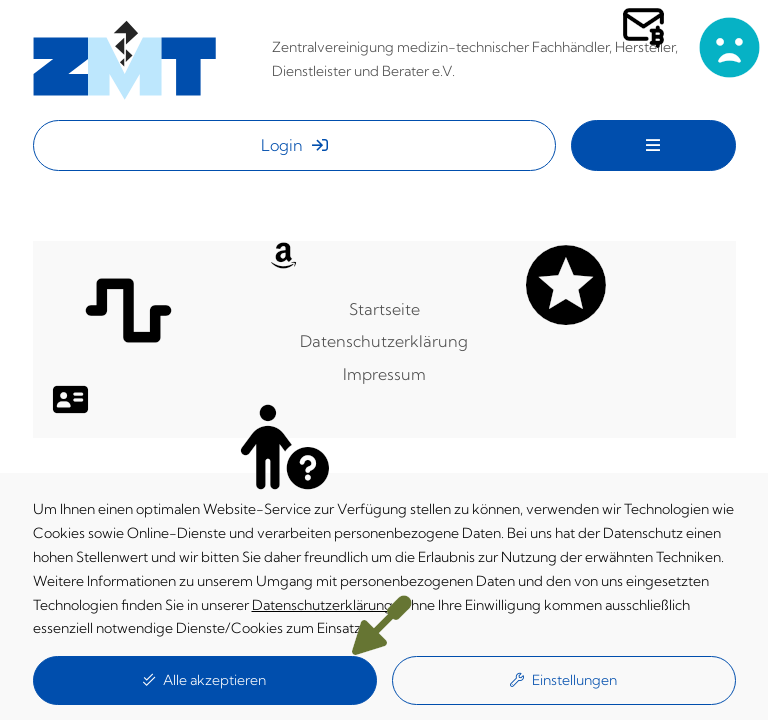  What do you see at coordinates (643, 24) in the screenshot?
I see `receive bitcoin payment notifications` at bounding box center [643, 24].